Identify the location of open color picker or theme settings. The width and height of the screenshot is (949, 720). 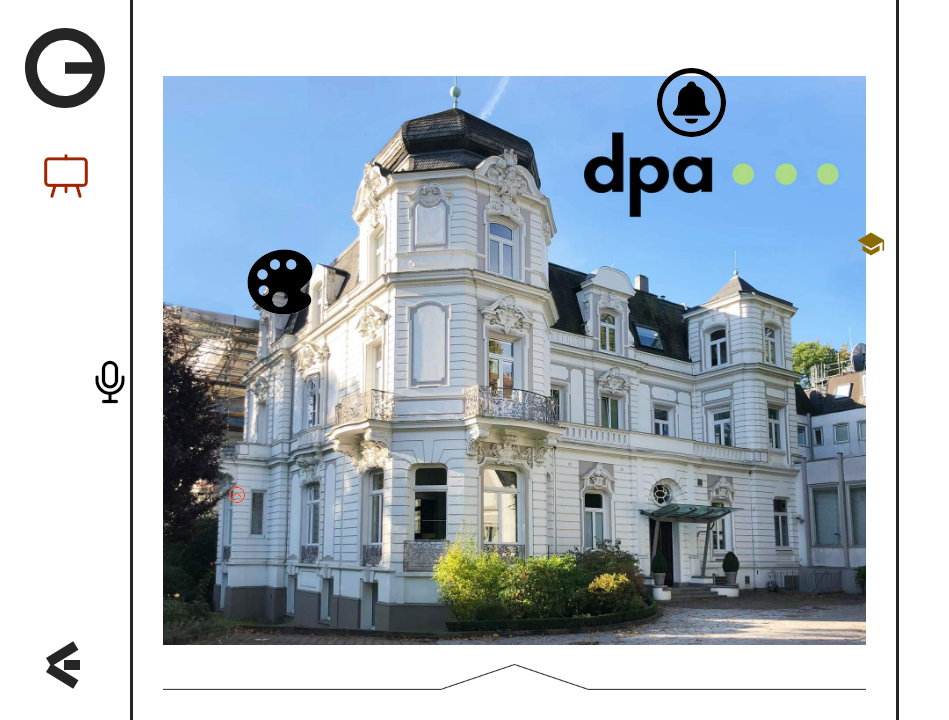
(280, 282).